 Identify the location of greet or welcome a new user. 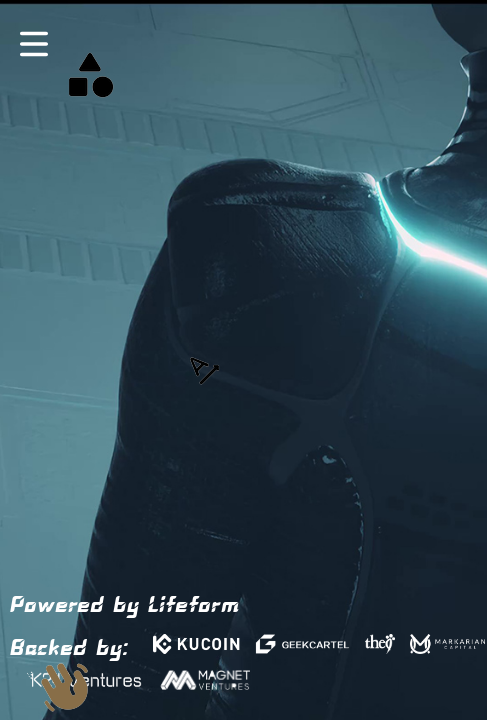
(64, 686).